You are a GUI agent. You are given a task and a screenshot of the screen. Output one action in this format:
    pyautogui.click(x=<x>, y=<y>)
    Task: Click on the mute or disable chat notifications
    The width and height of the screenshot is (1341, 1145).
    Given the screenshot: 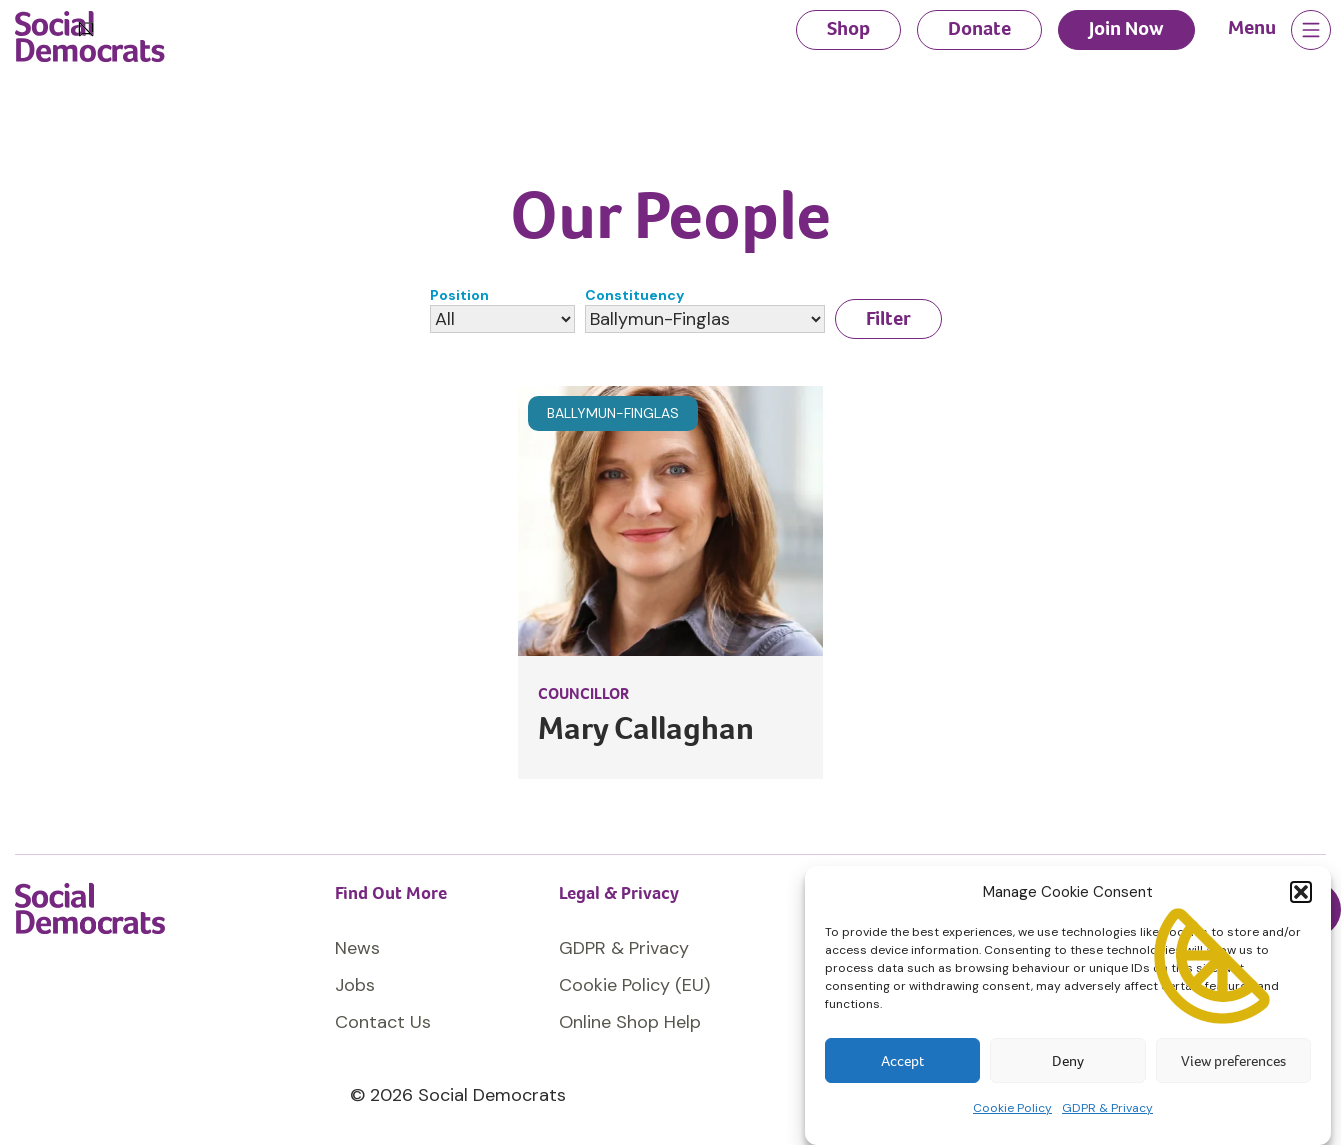 What is the action you would take?
    pyautogui.click(x=86, y=29)
    